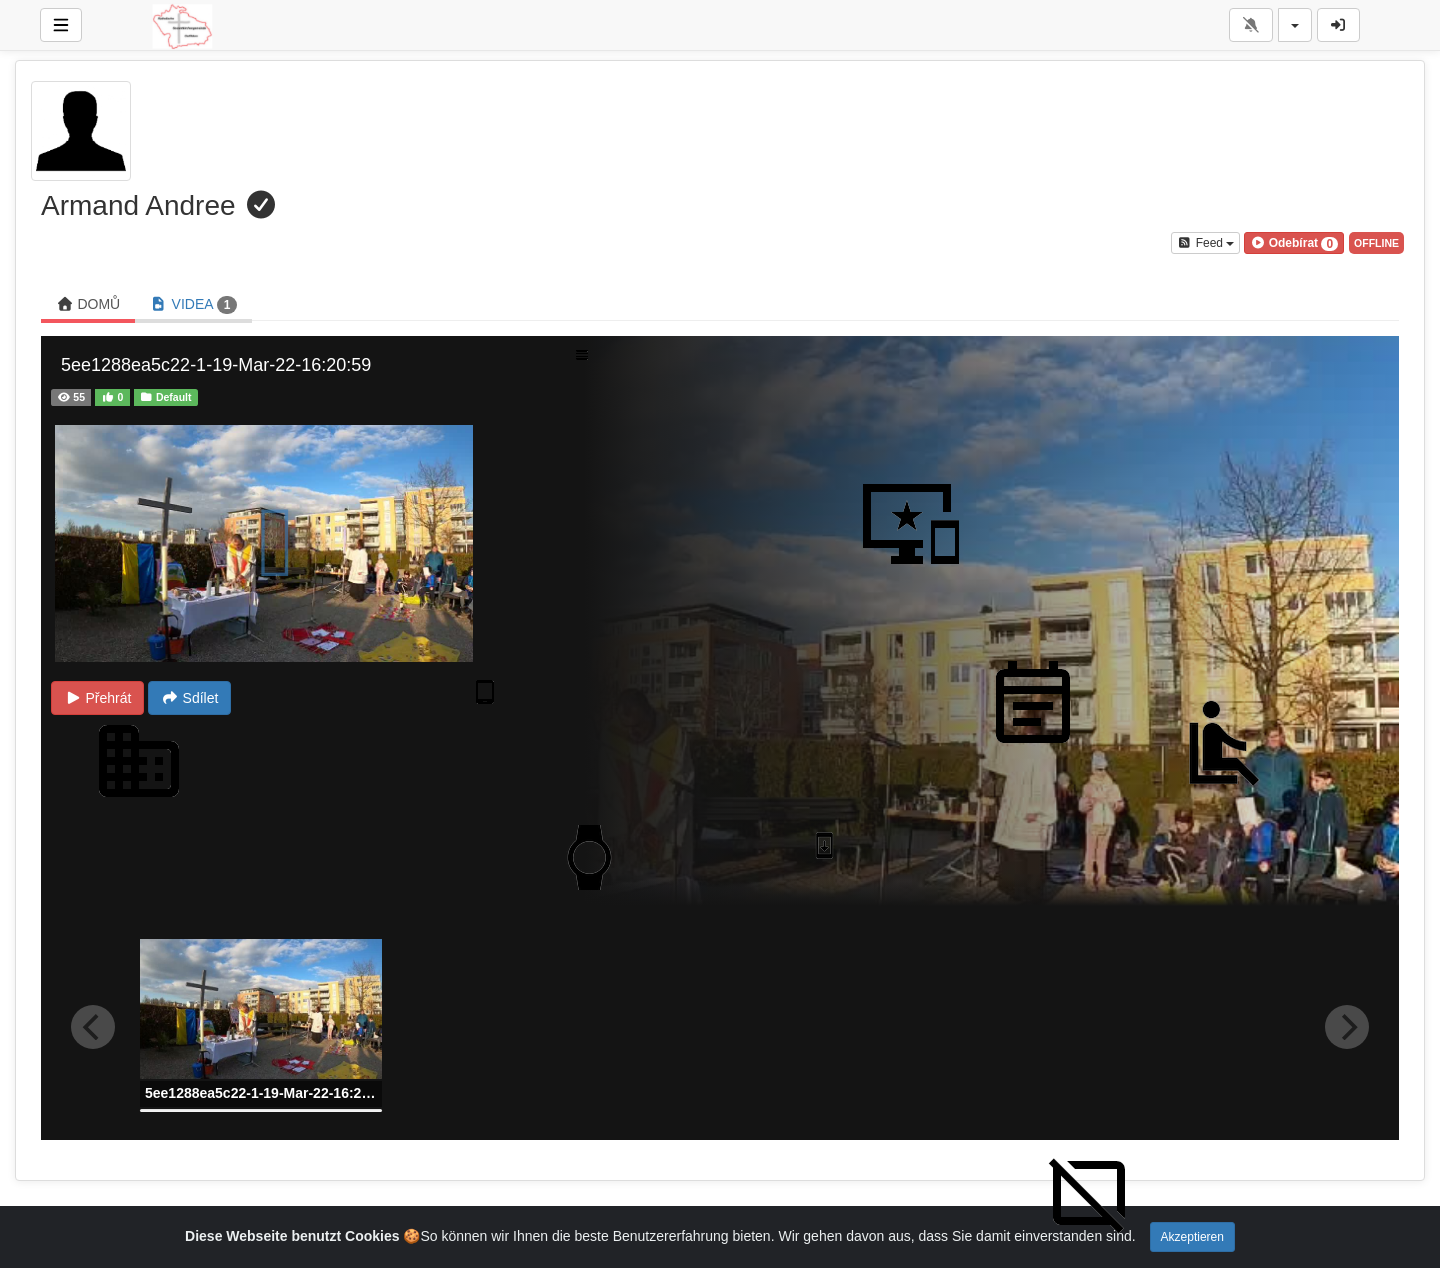  What do you see at coordinates (485, 692) in the screenshot?
I see `switch to tablet view or mode` at bounding box center [485, 692].